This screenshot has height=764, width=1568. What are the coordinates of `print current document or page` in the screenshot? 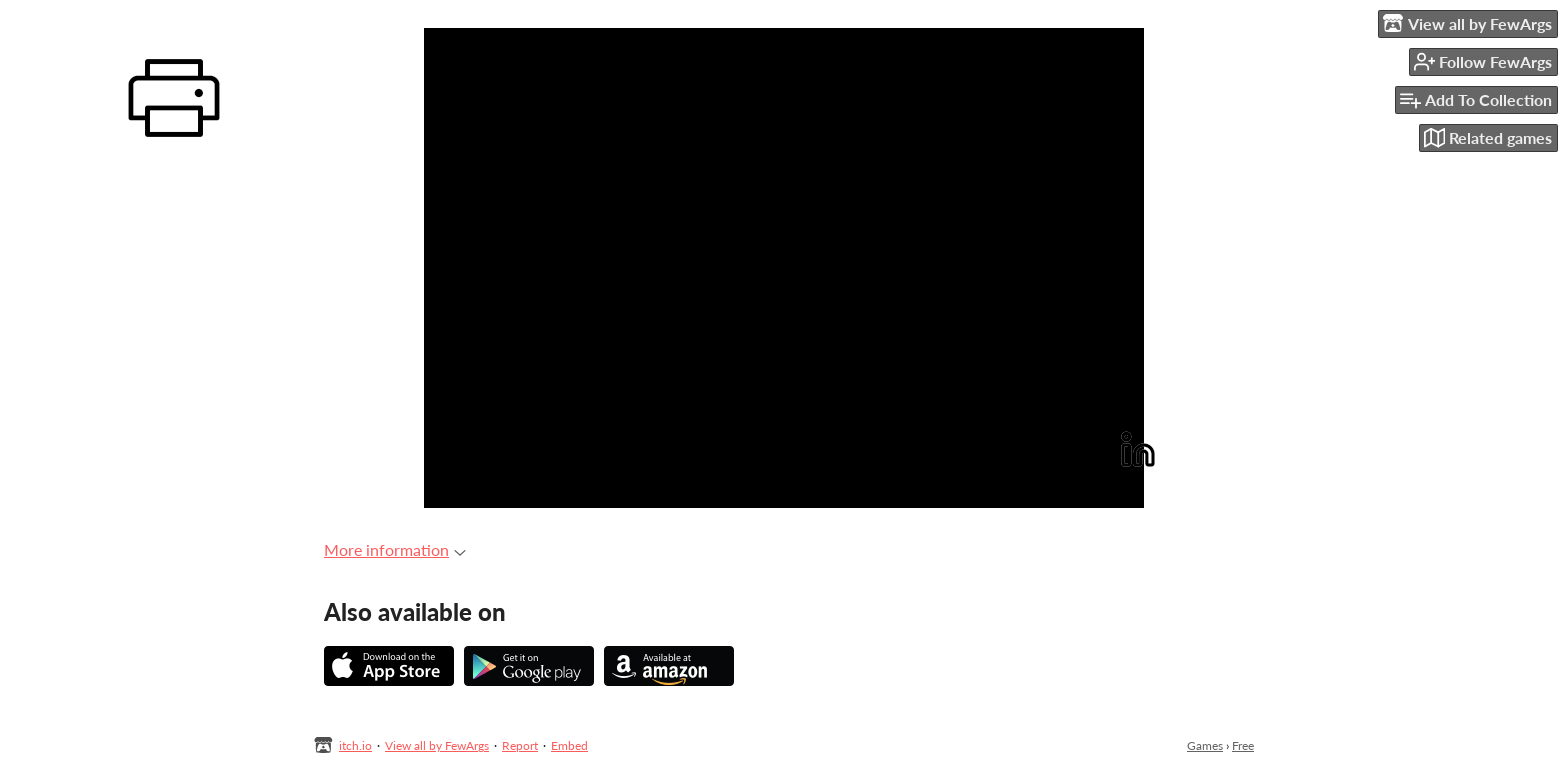 It's located at (174, 98).